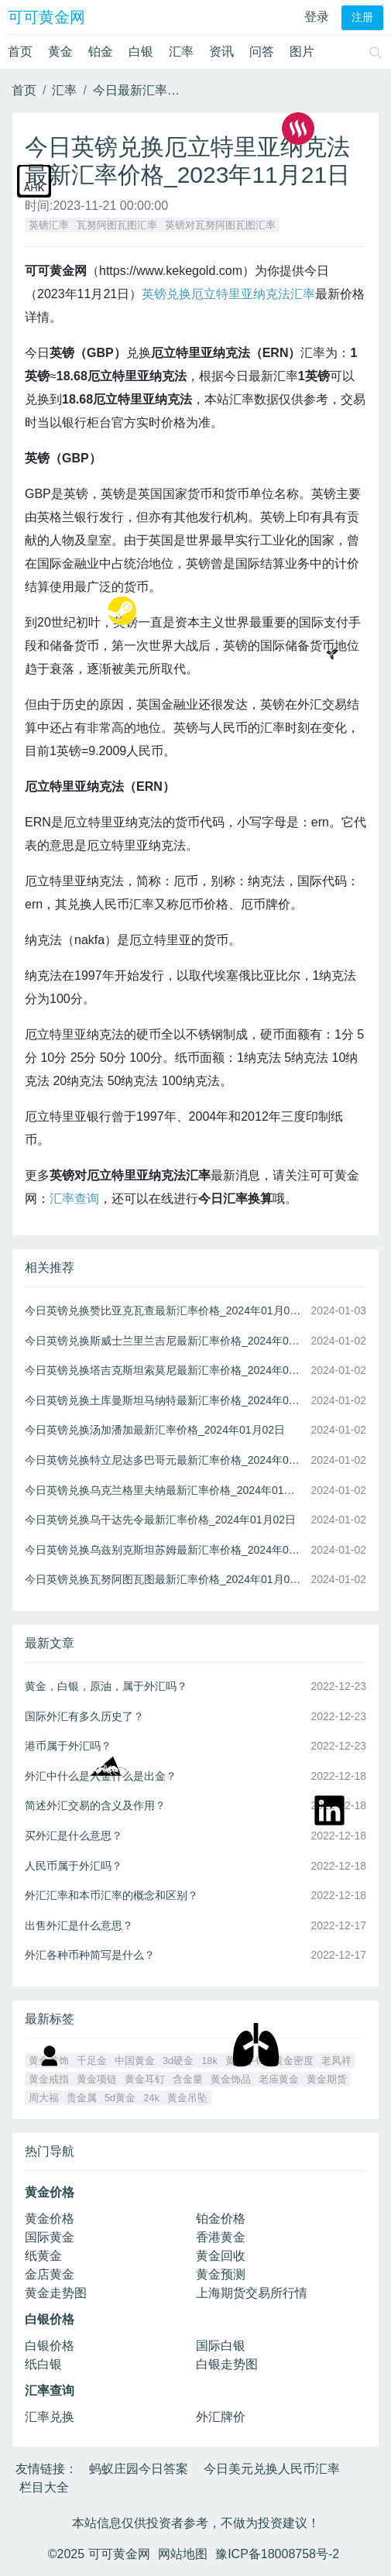 This screenshot has width=391, height=2576. What do you see at coordinates (332, 654) in the screenshot?
I see `open trilium notes application` at bounding box center [332, 654].